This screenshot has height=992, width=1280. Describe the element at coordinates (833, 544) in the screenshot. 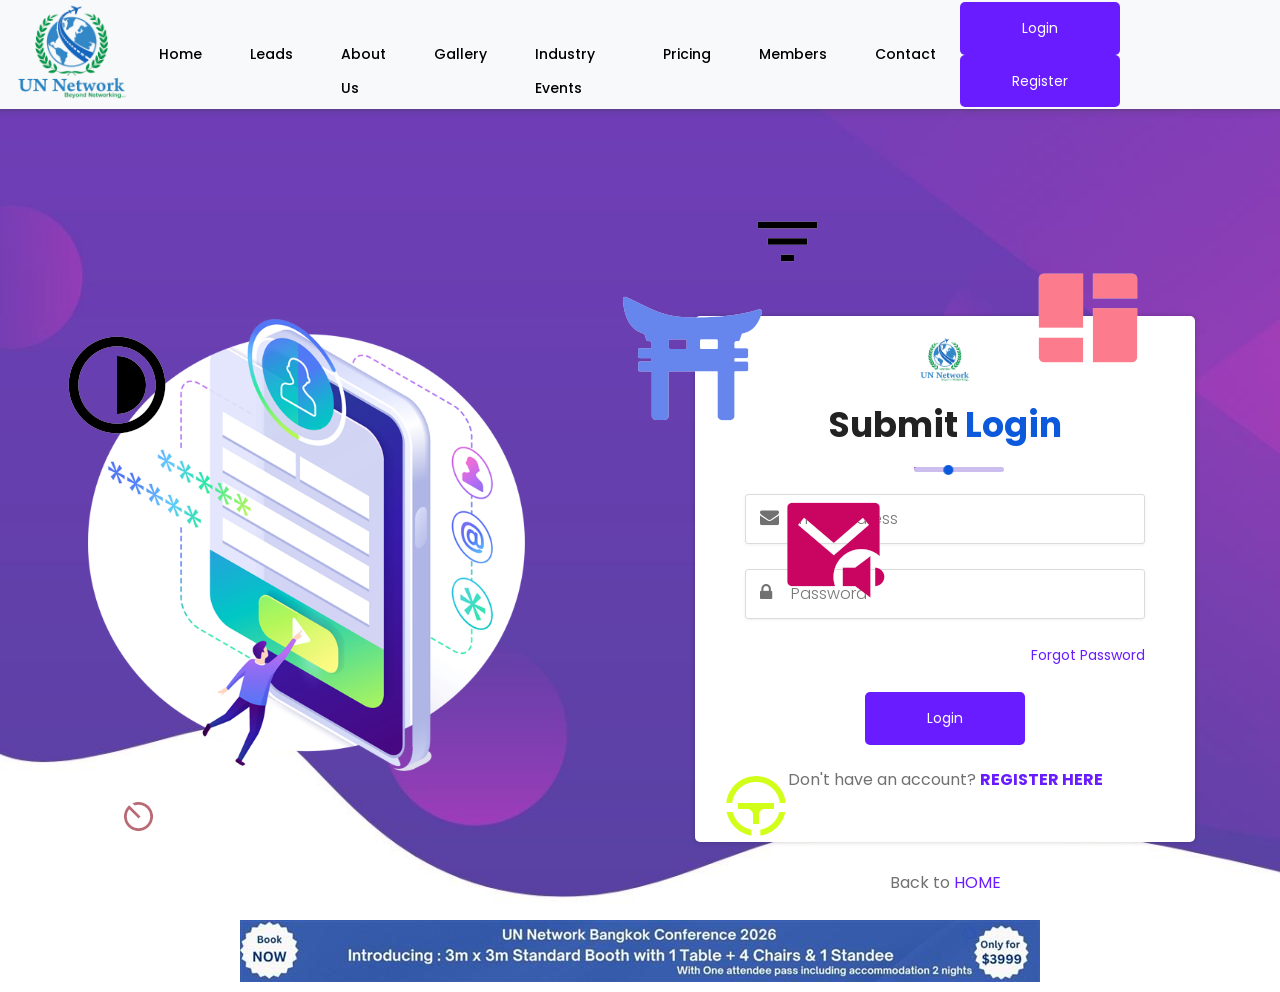

I see `adjust email notification sound settings` at that location.